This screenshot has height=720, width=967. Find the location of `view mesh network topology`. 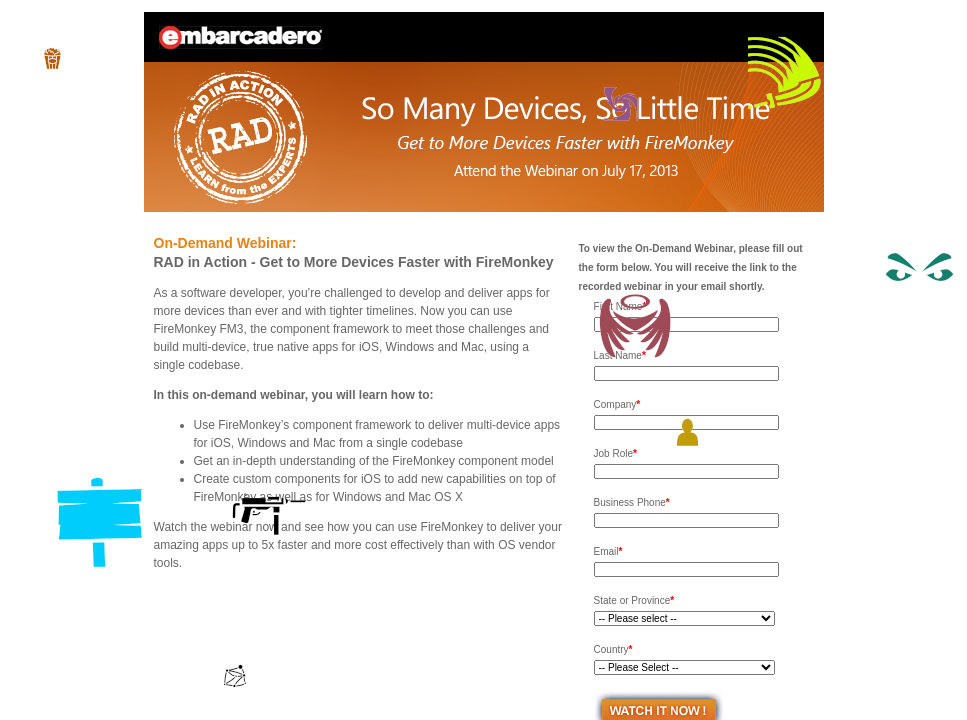

view mesh network topology is located at coordinates (235, 676).